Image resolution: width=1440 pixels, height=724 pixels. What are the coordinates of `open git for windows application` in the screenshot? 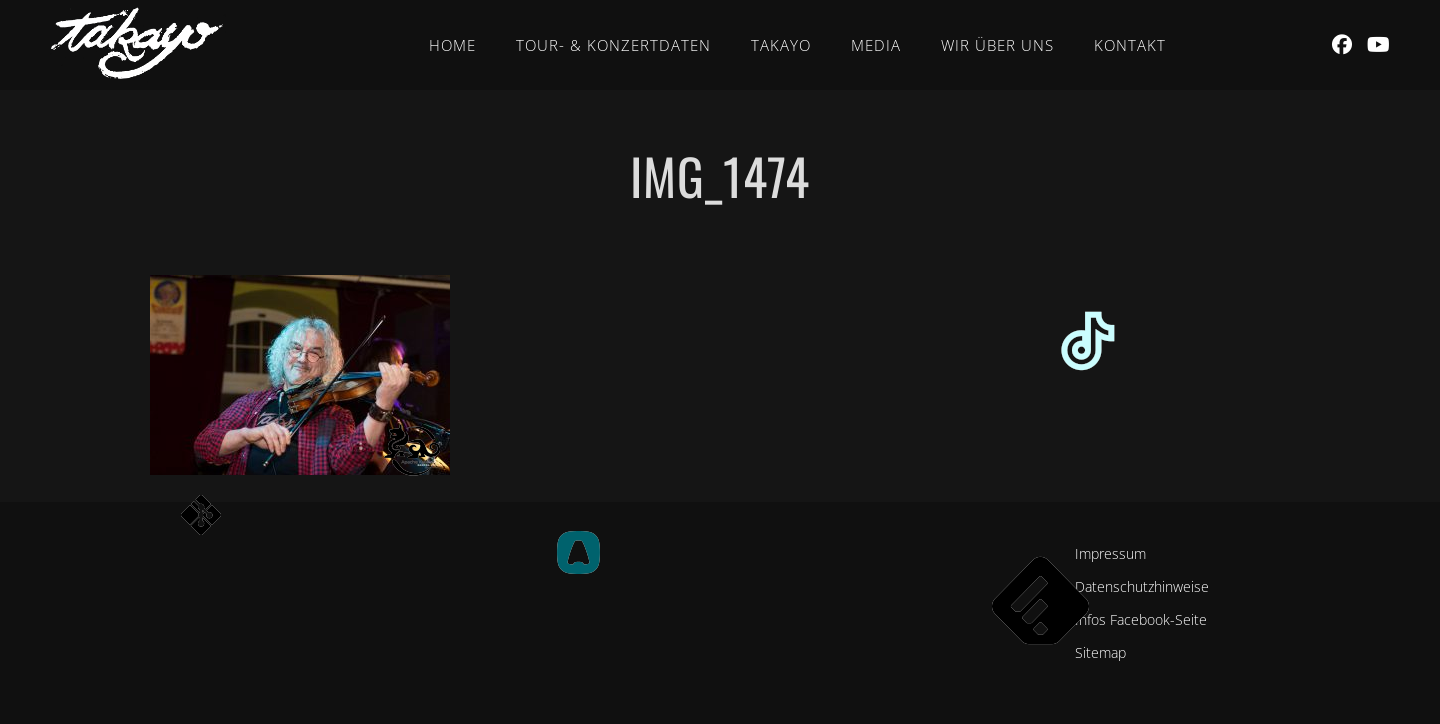 It's located at (201, 515).